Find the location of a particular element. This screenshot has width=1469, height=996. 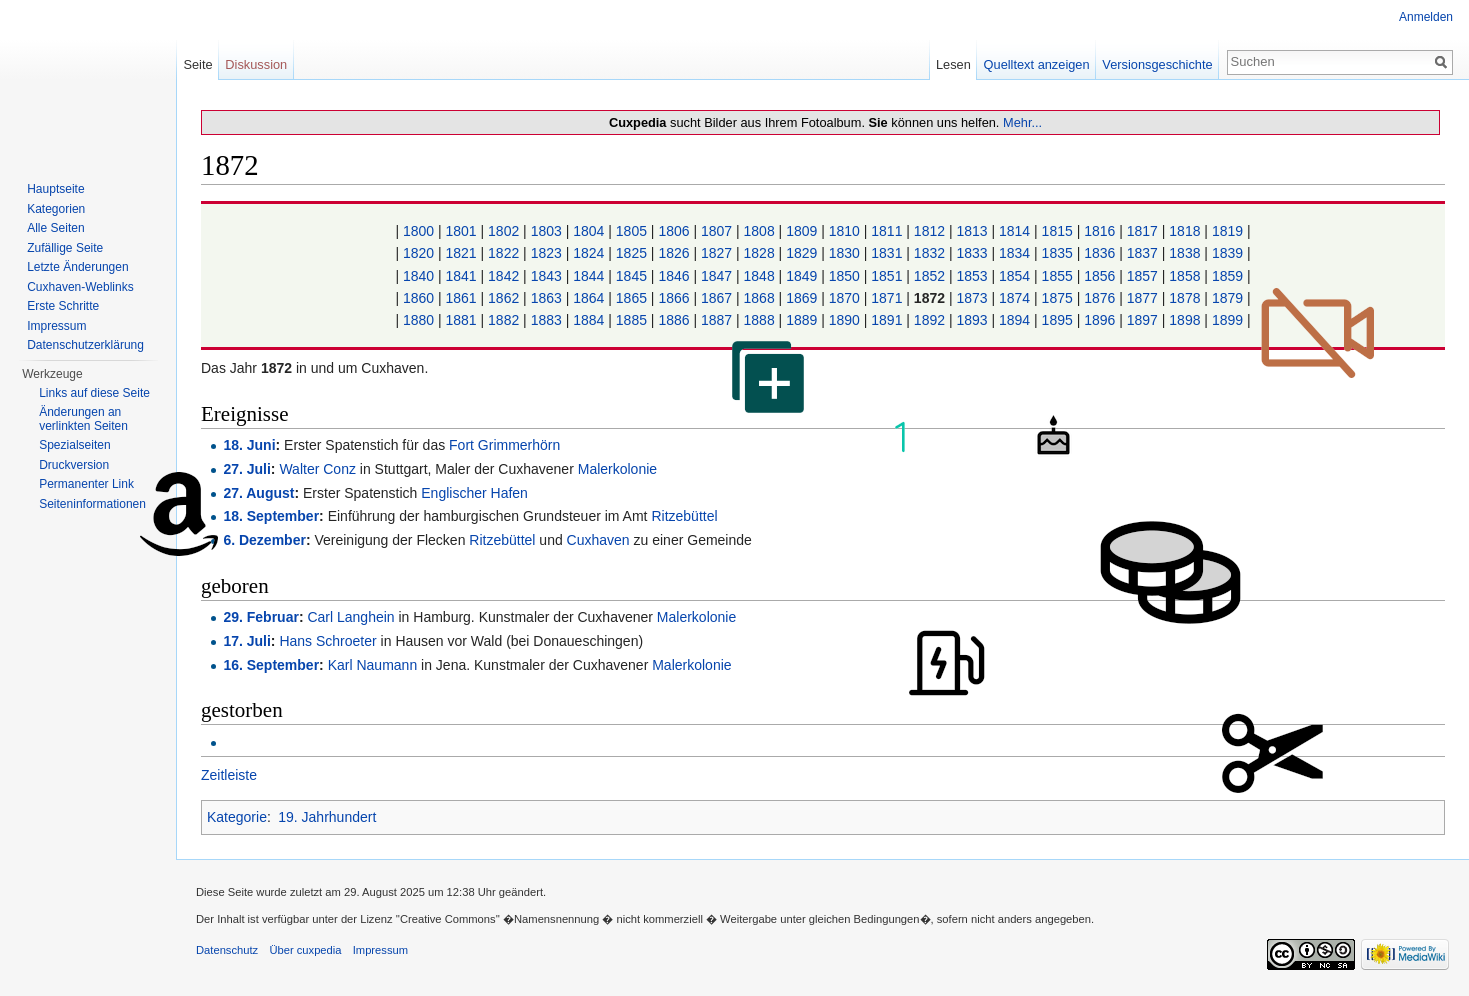

view birthday or celebration events is located at coordinates (1053, 436).